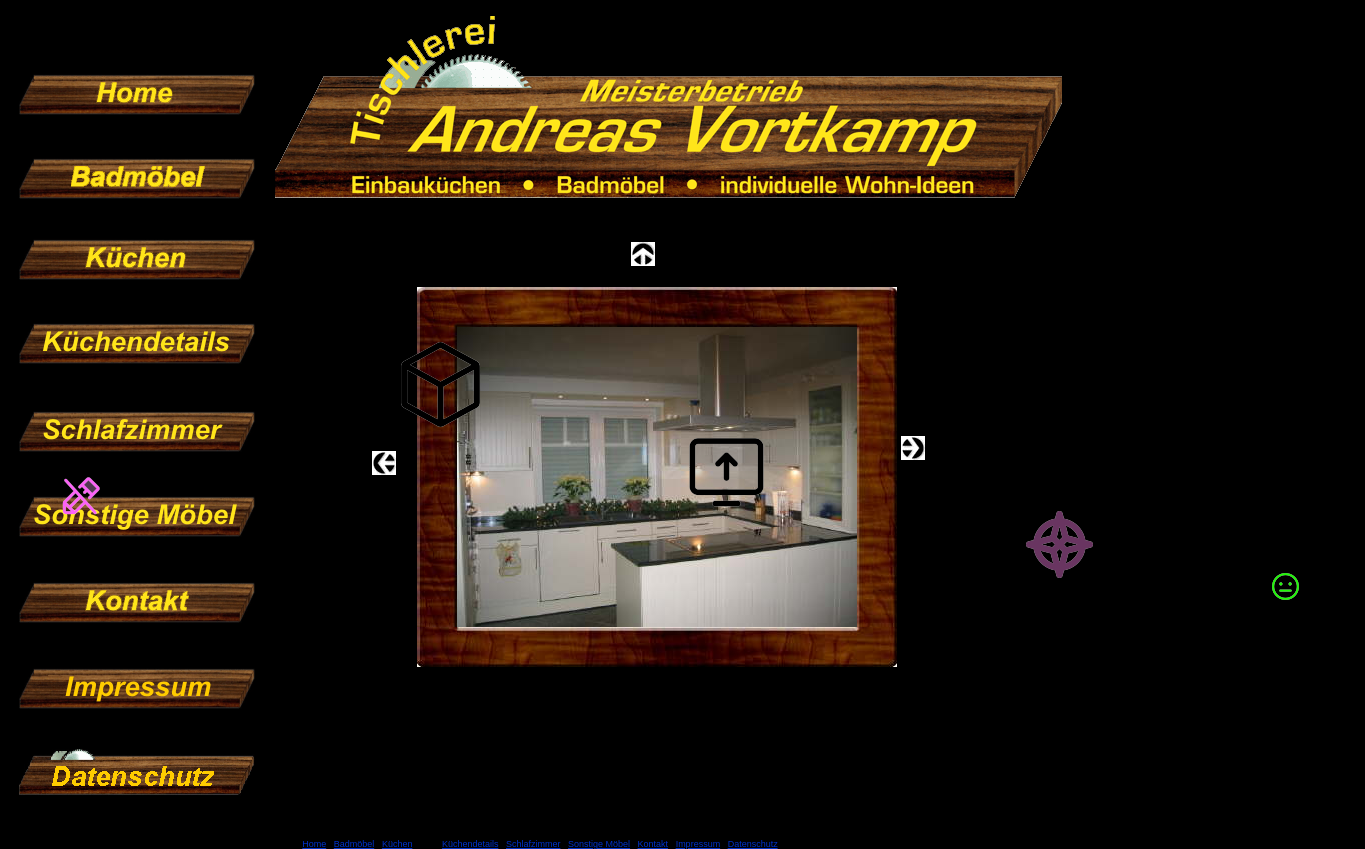  Describe the element at coordinates (1059, 544) in the screenshot. I see `view compass or navigation orientation` at that location.